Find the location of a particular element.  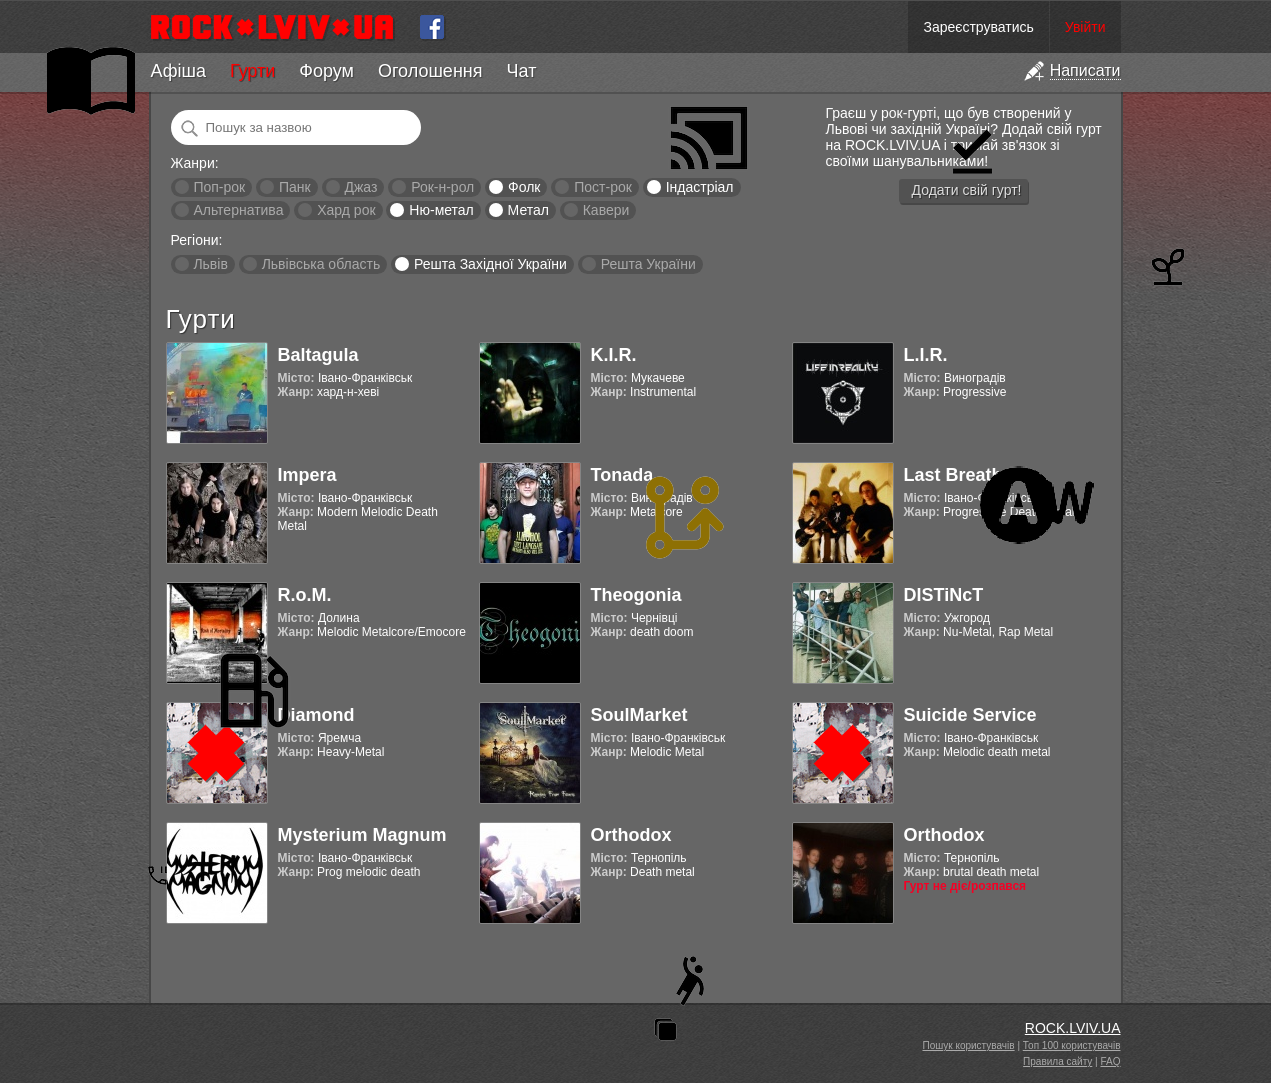

download complete is located at coordinates (972, 151).